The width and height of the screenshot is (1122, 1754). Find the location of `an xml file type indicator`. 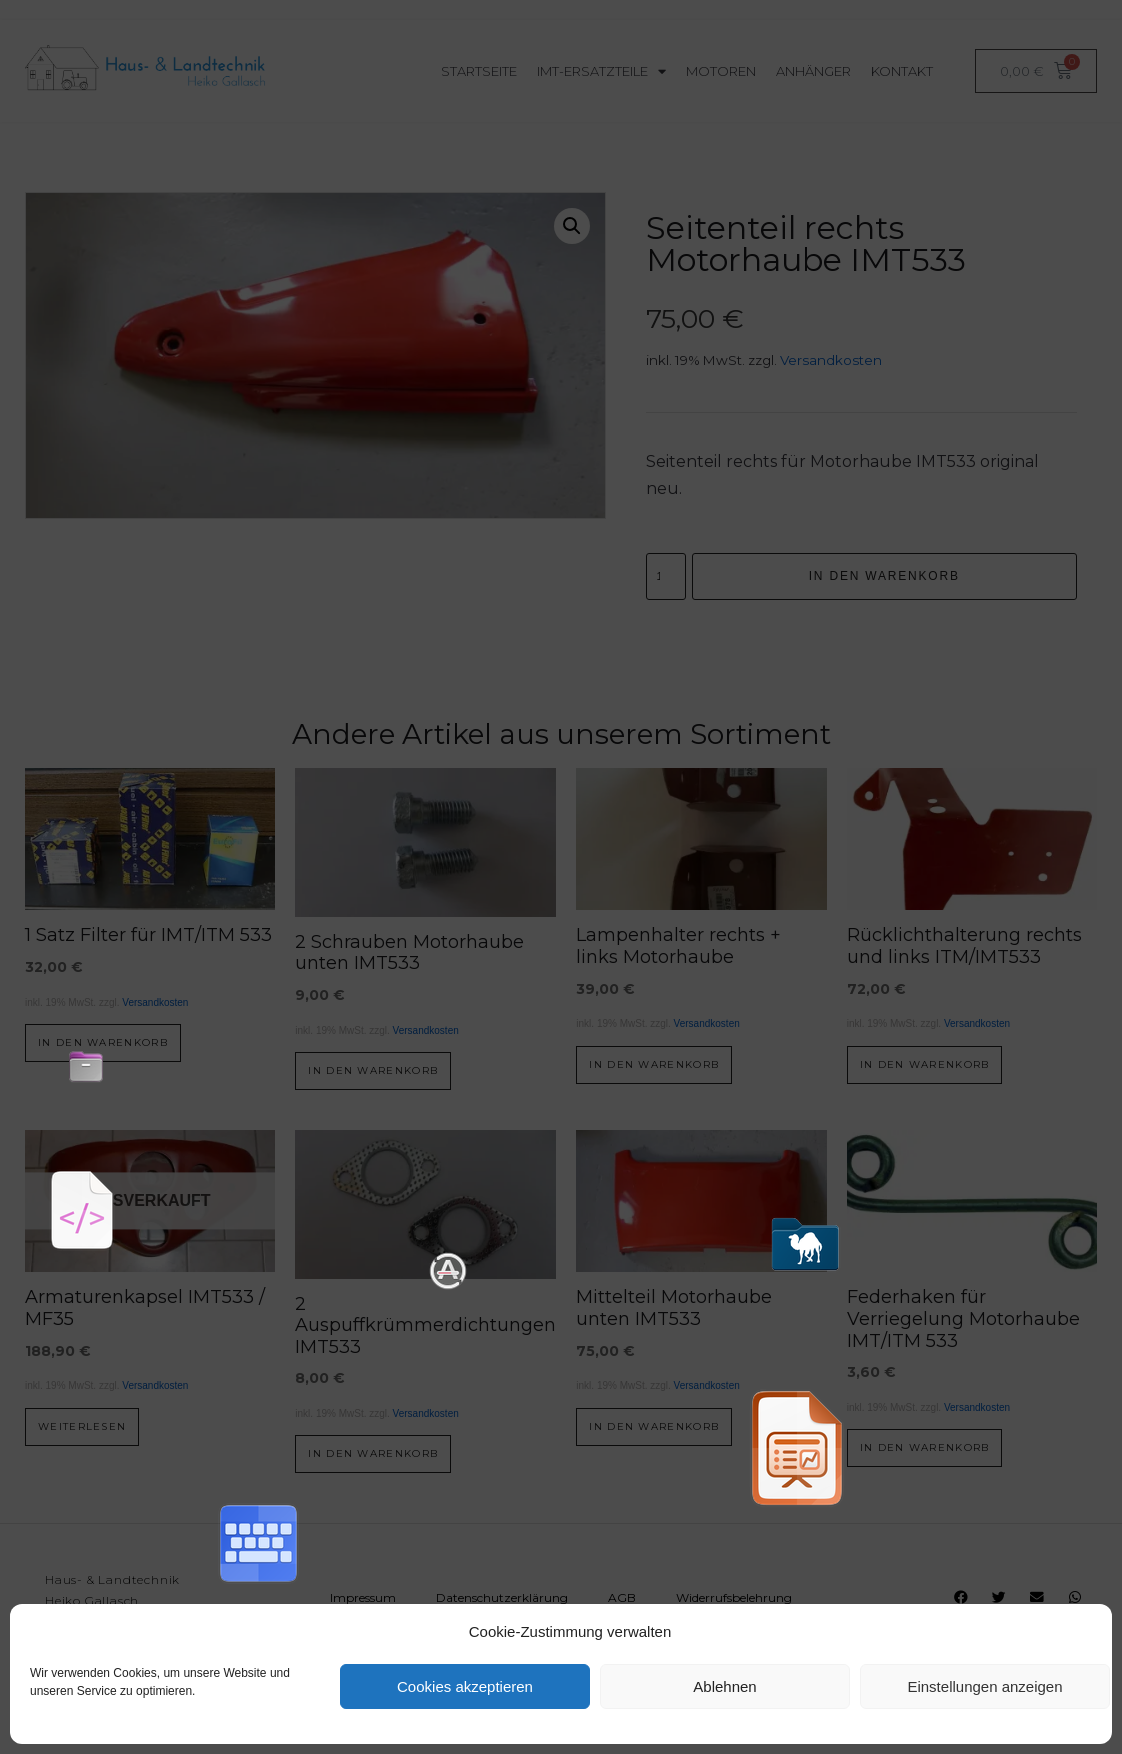

an xml file type indicator is located at coordinates (82, 1210).